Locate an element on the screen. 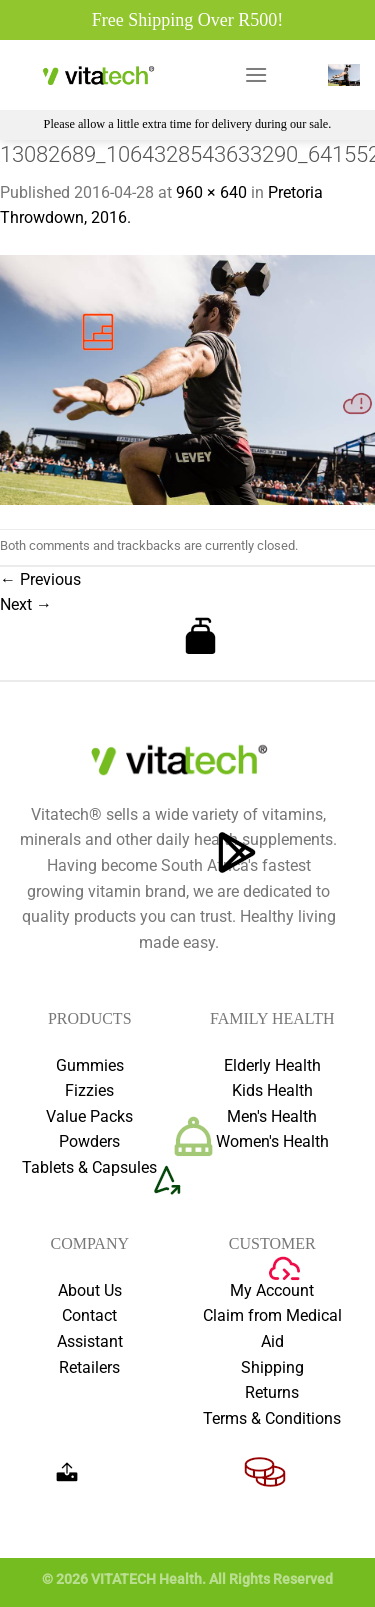  access cloud-based AI agent or assistant is located at coordinates (284, 1269).